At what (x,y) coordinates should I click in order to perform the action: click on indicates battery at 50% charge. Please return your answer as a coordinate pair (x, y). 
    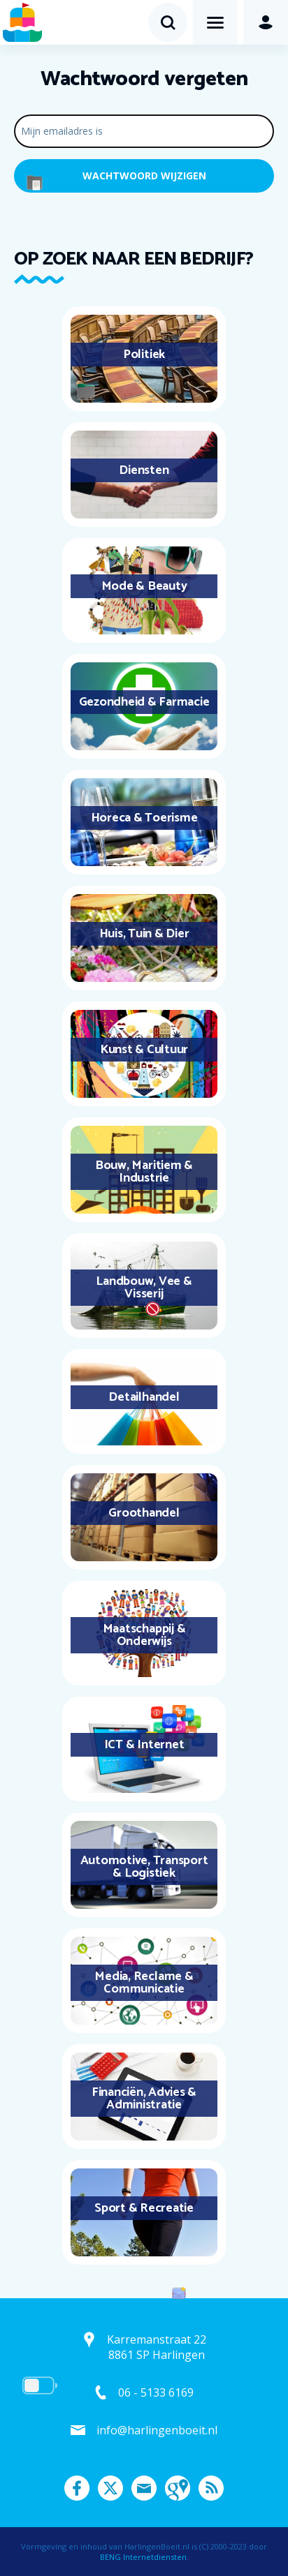
    Looking at the image, I should click on (40, 2385).